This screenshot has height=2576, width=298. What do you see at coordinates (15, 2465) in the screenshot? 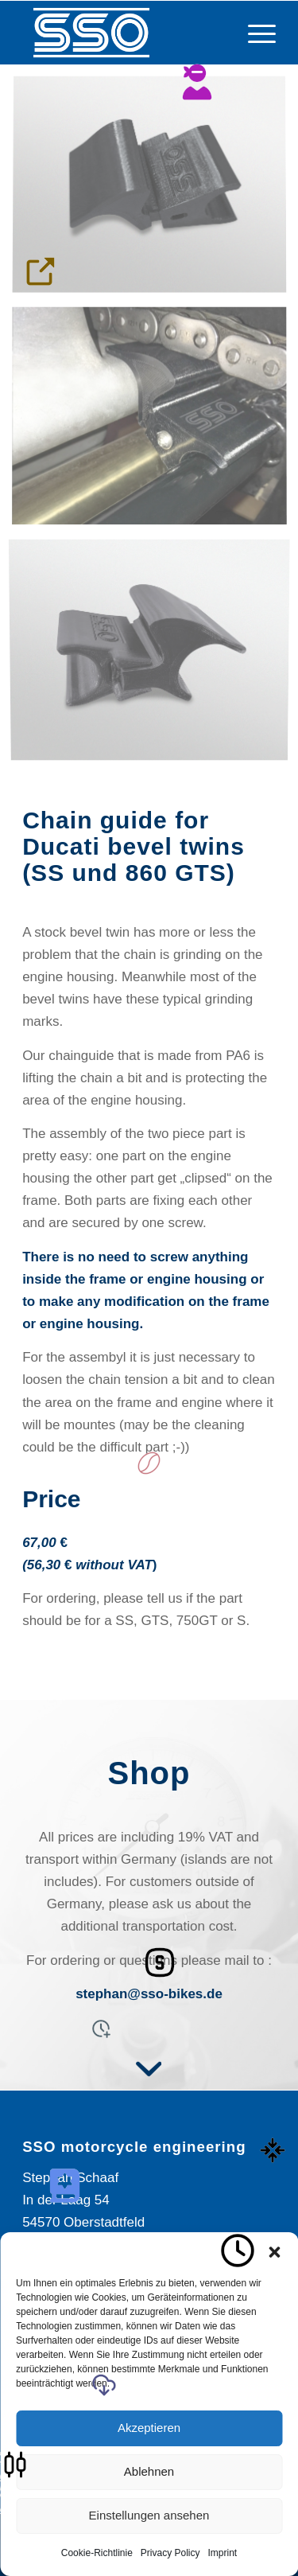
I see `distribute objects evenly with equal horizontal spacing` at bounding box center [15, 2465].